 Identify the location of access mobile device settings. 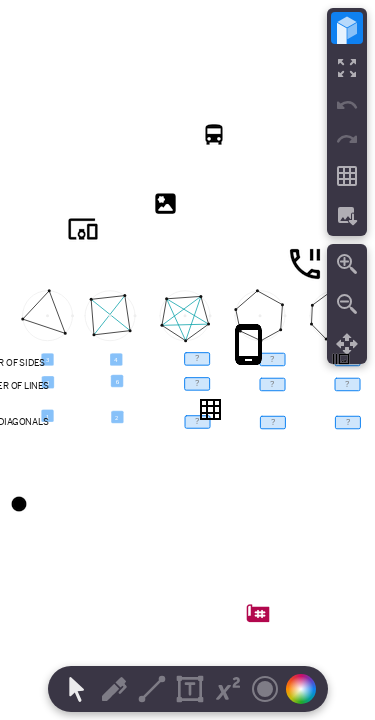
(248, 344).